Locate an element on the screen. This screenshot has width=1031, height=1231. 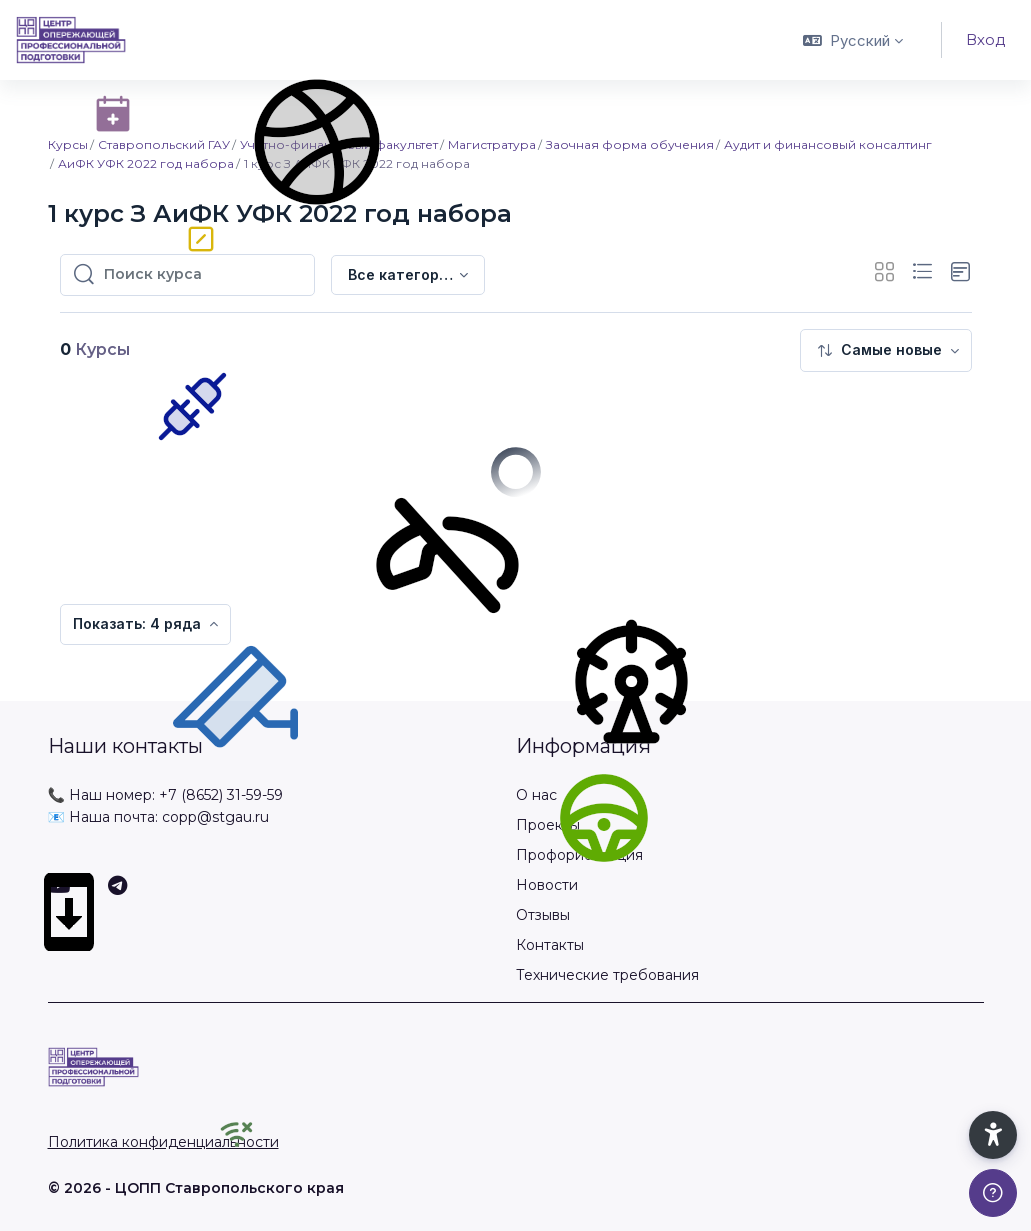
indicates a disabled or unavailable feature is located at coordinates (201, 239).